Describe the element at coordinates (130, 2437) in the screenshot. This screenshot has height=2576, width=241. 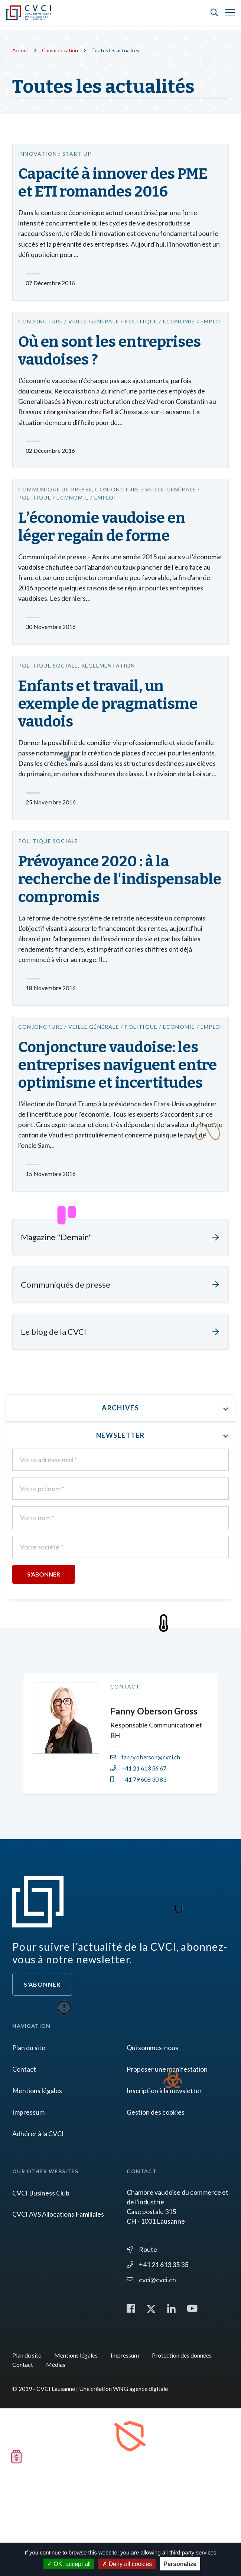
I see `security or protection is disabled` at that location.